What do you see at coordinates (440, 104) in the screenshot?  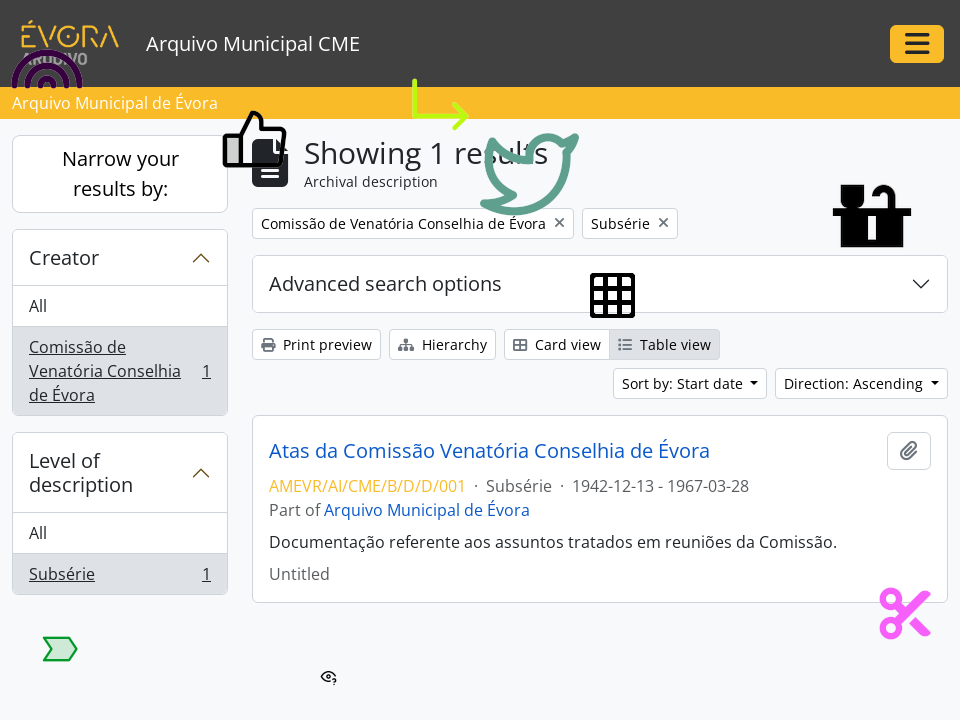 I see `redirect or forward content` at bounding box center [440, 104].